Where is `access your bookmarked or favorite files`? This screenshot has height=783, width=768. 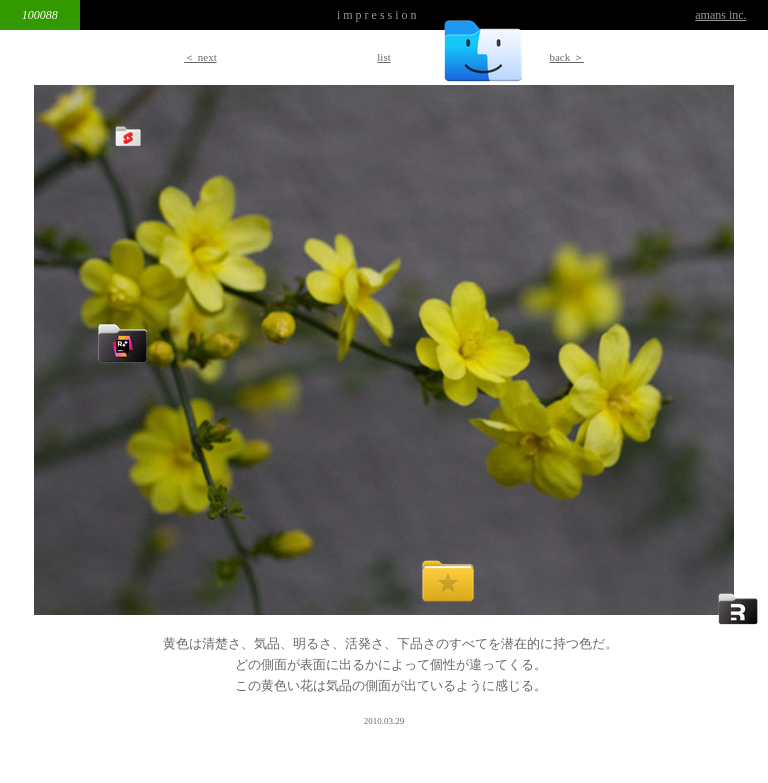 access your bookmarked or favorite files is located at coordinates (448, 581).